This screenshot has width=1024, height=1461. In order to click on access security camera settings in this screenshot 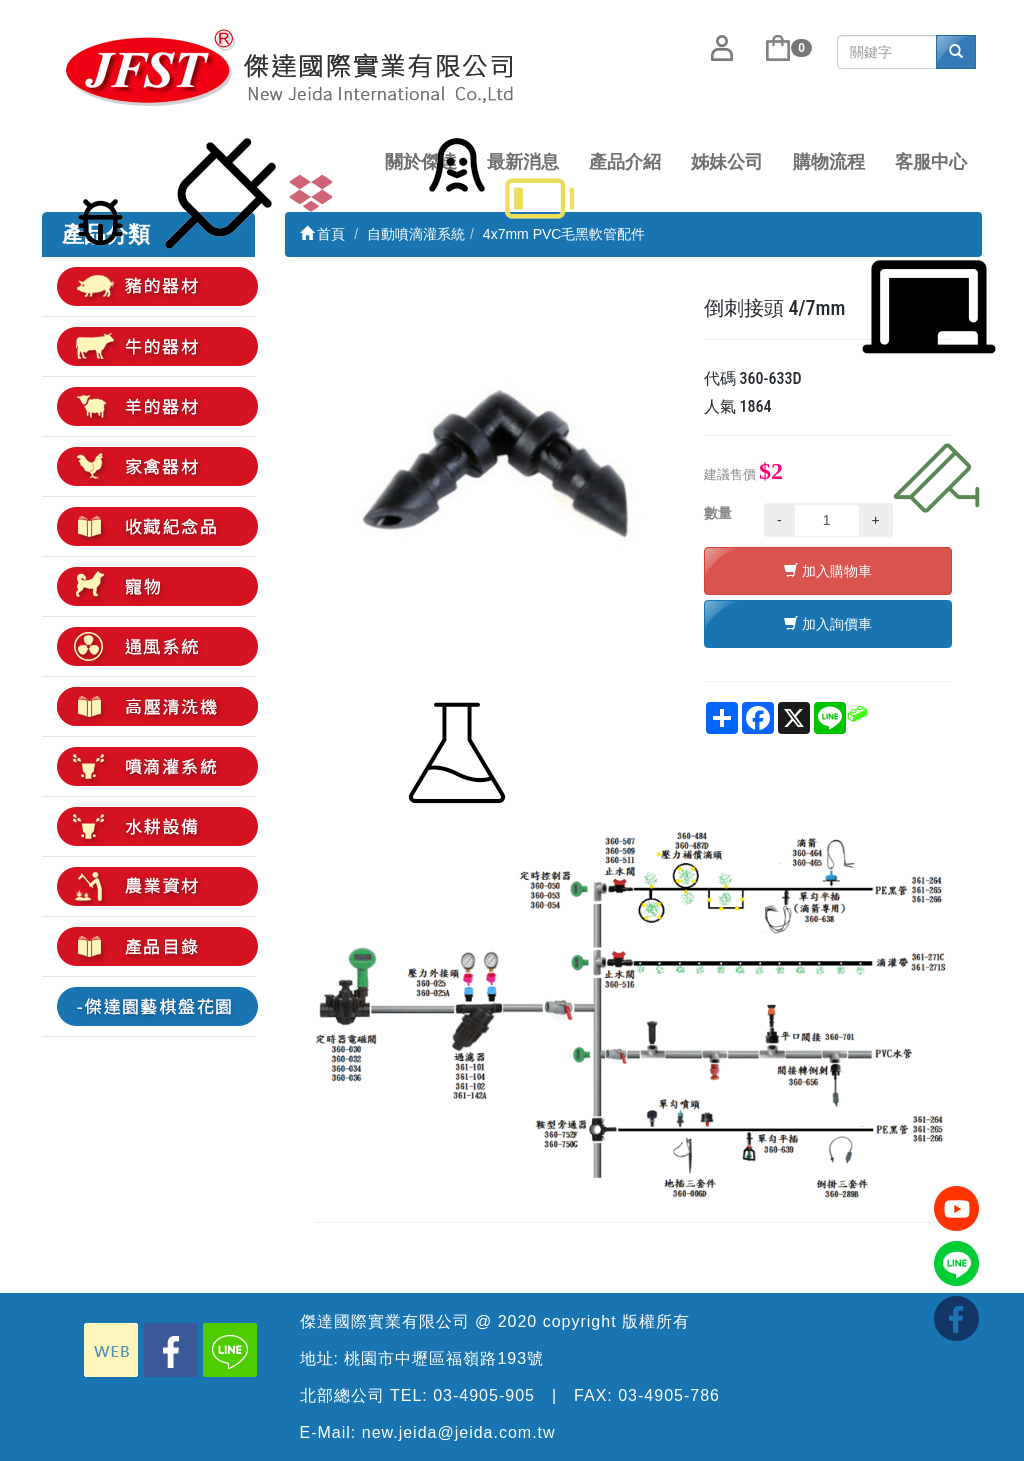, I will do `click(936, 483)`.